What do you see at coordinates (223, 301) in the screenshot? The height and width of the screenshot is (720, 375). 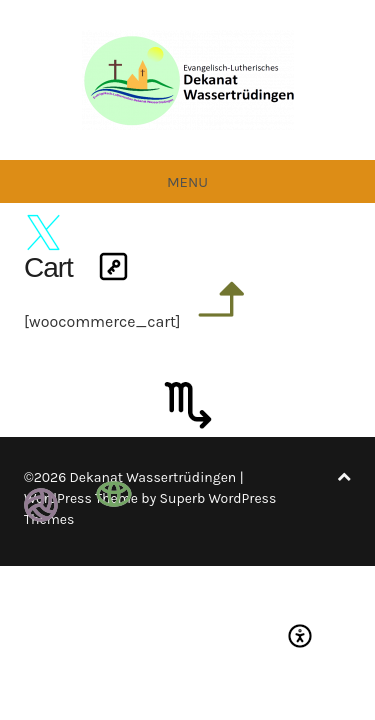 I see `redirect or forward content upward` at bounding box center [223, 301].